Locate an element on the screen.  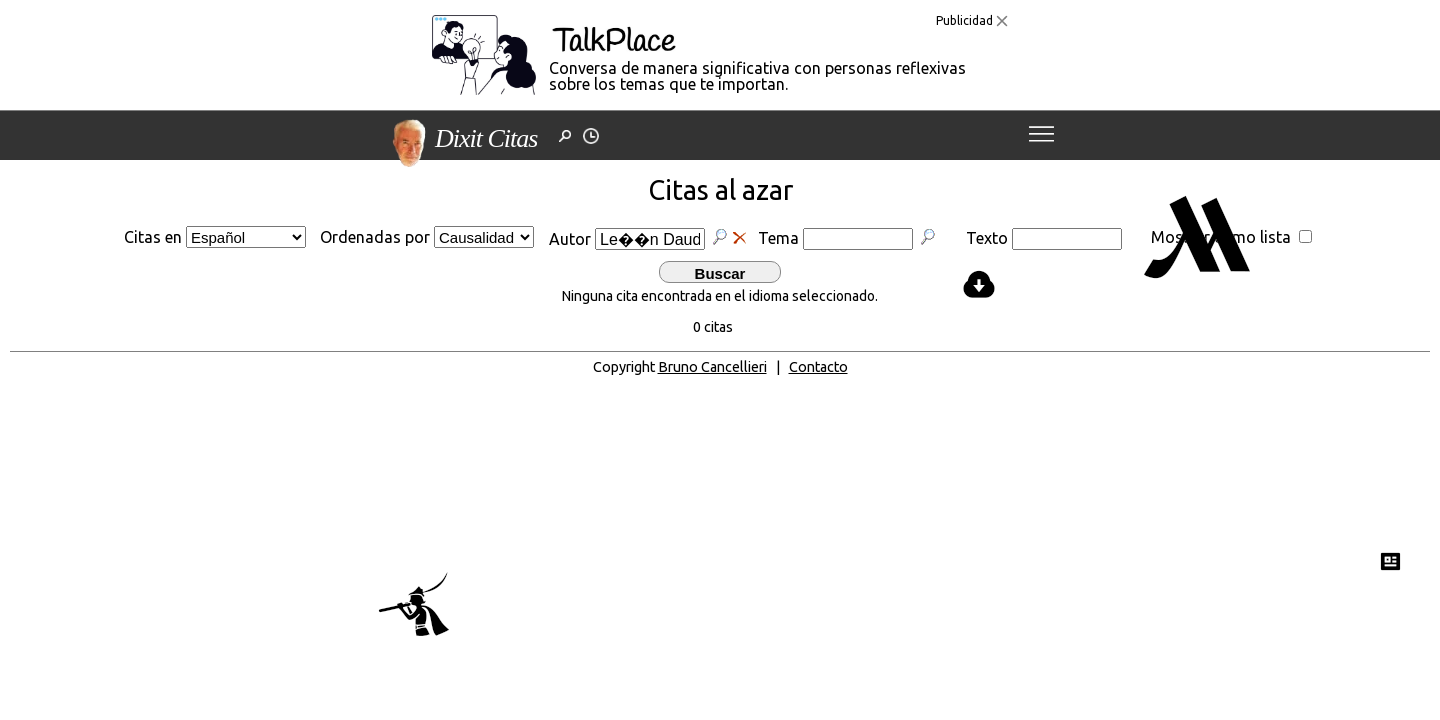
pied piper logo is located at coordinates (414, 604).